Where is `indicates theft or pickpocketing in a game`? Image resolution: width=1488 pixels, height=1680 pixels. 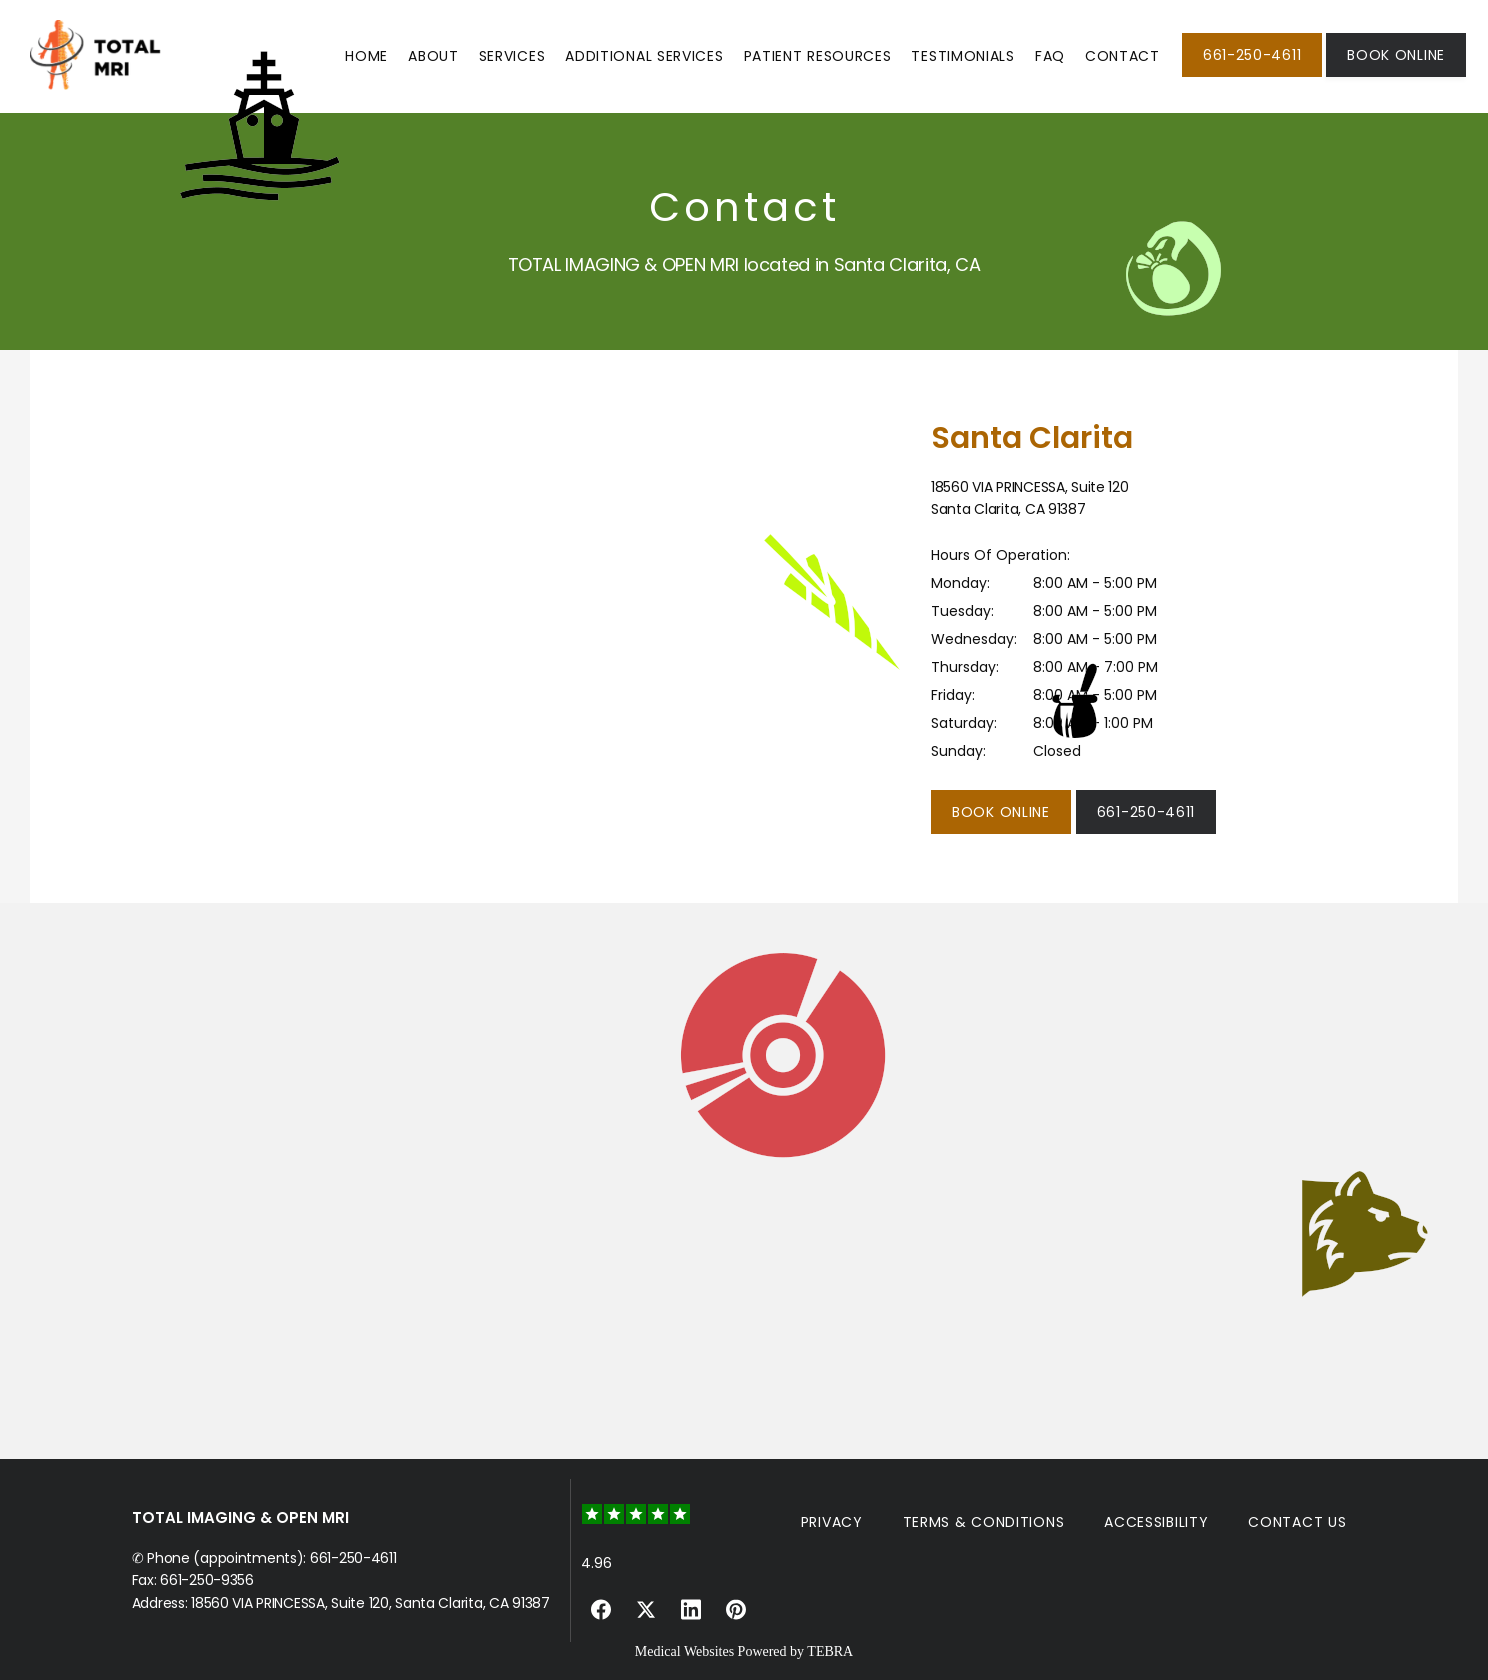 indicates theft or pickpocketing in a game is located at coordinates (1173, 268).